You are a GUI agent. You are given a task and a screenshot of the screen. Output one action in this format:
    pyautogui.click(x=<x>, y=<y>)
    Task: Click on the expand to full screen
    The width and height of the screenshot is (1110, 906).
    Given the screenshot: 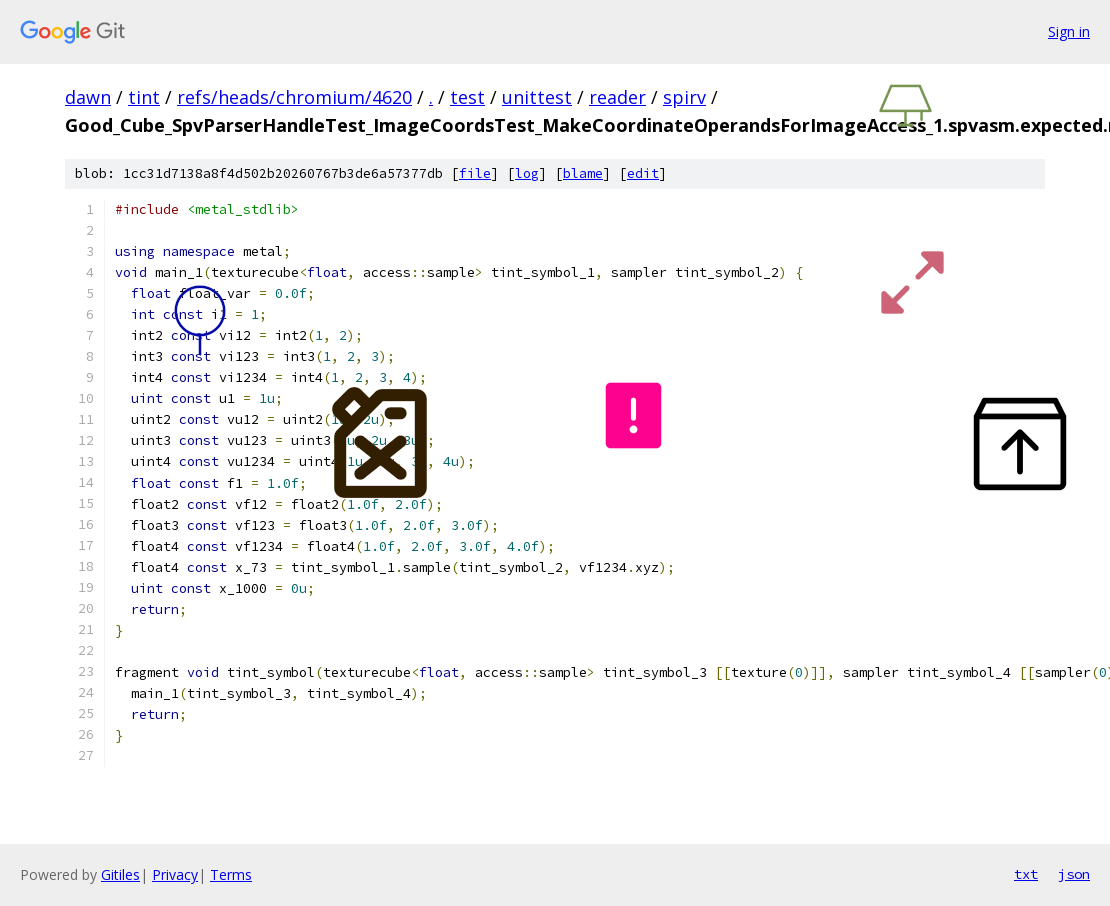 What is the action you would take?
    pyautogui.click(x=912, y=282)
    